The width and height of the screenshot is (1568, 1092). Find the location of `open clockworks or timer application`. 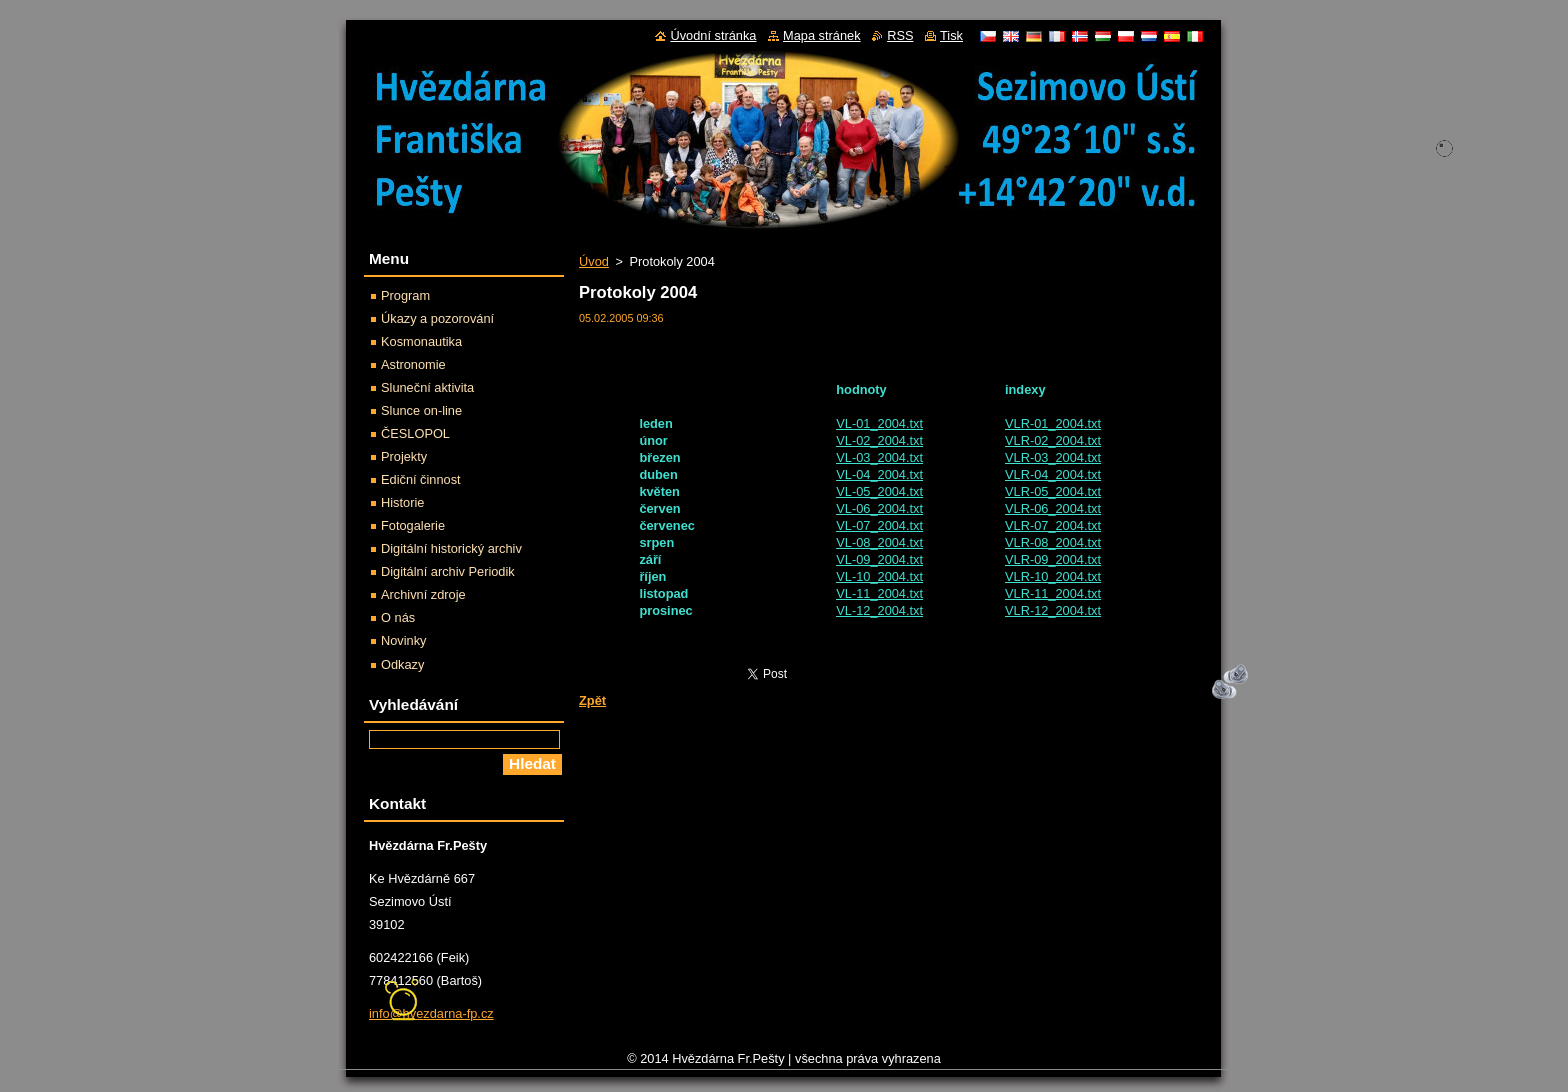

open clockworks or timer application is located at coordinates (1444, 148).